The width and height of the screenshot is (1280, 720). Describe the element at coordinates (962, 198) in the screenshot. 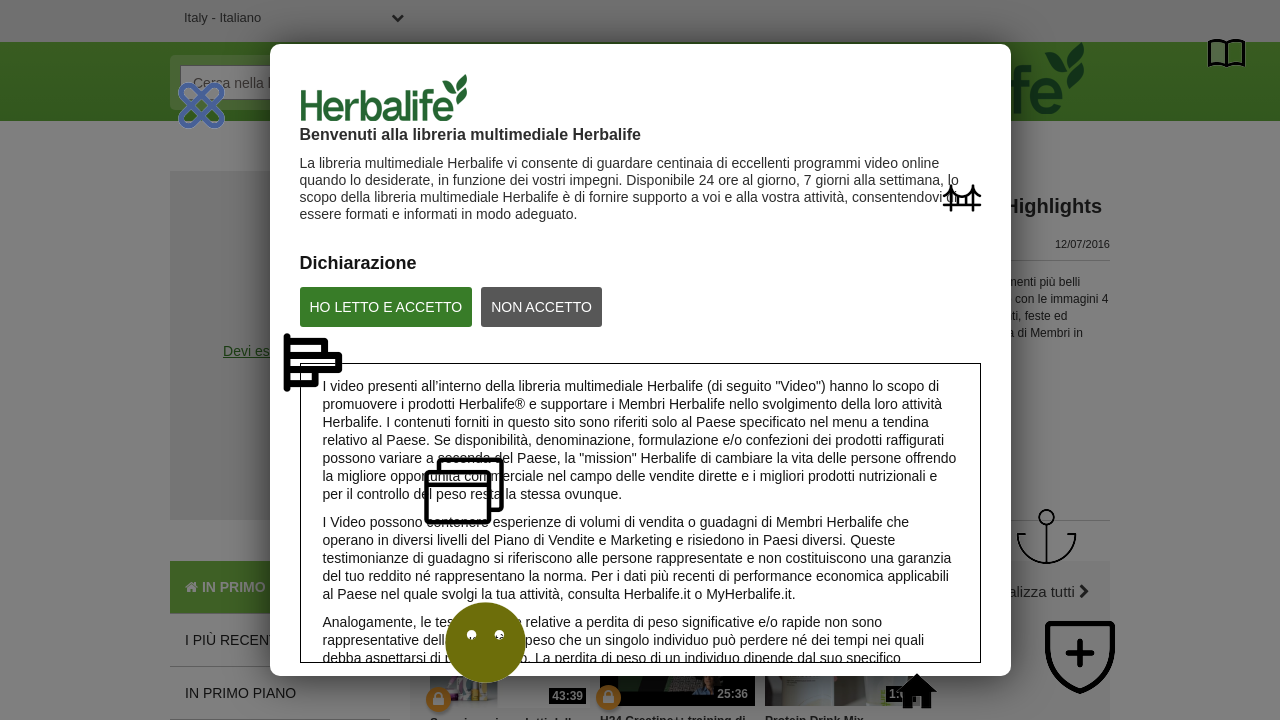

I see `view nearby bridges or crossings` at that location.